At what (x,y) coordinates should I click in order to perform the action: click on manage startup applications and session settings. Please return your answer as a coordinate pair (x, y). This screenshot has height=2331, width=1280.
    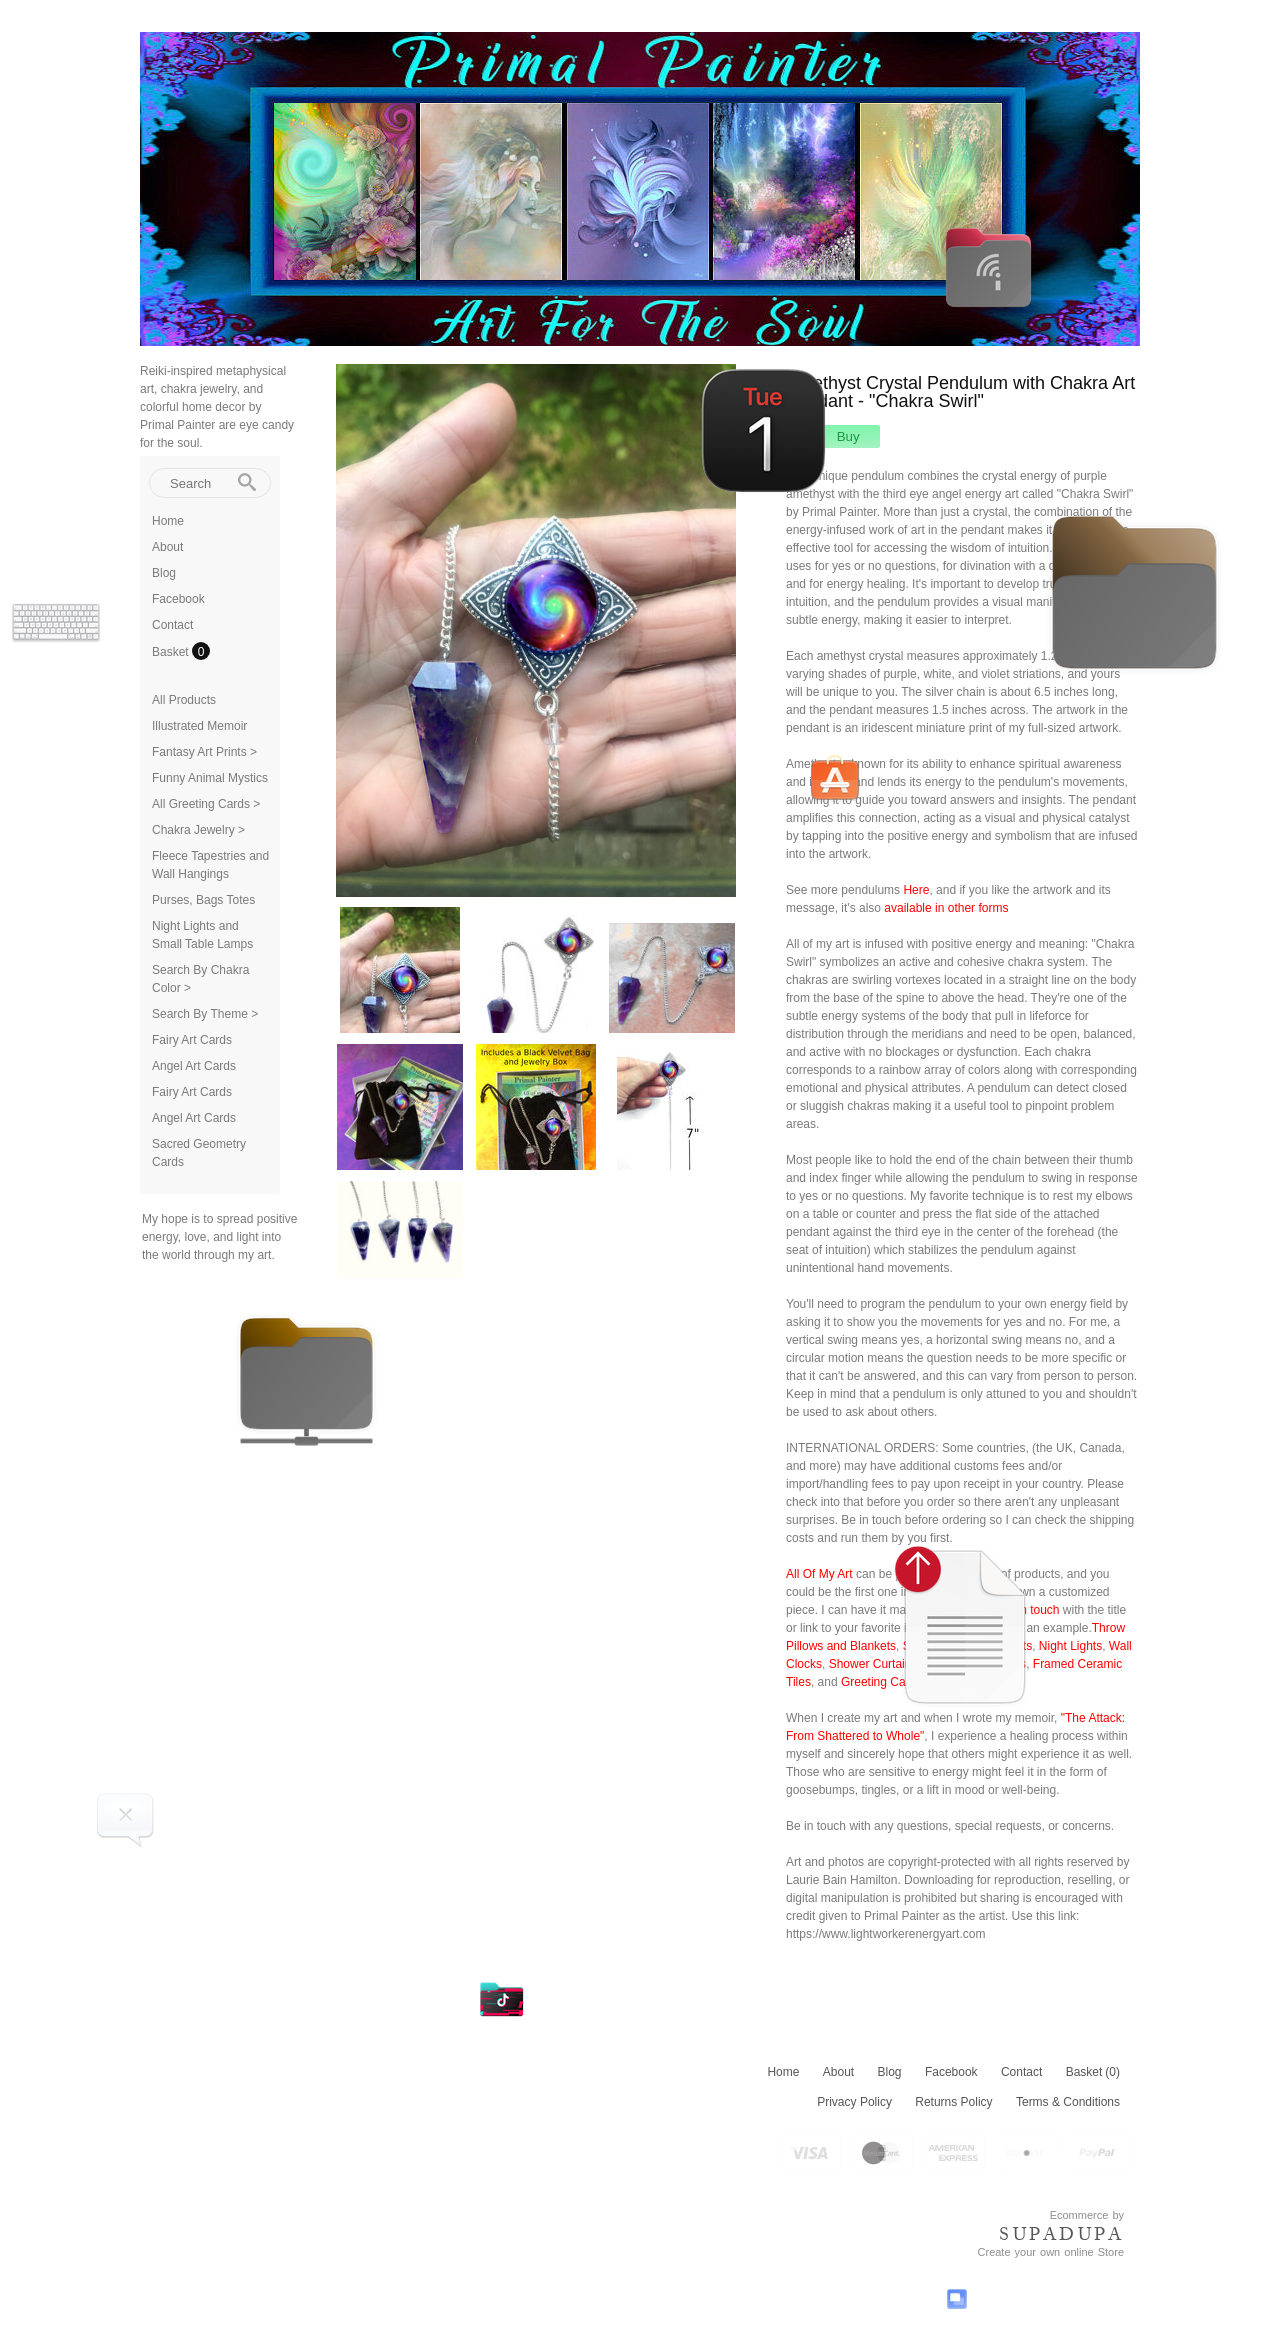
    Looking at the image, I should click on (957, 2299).